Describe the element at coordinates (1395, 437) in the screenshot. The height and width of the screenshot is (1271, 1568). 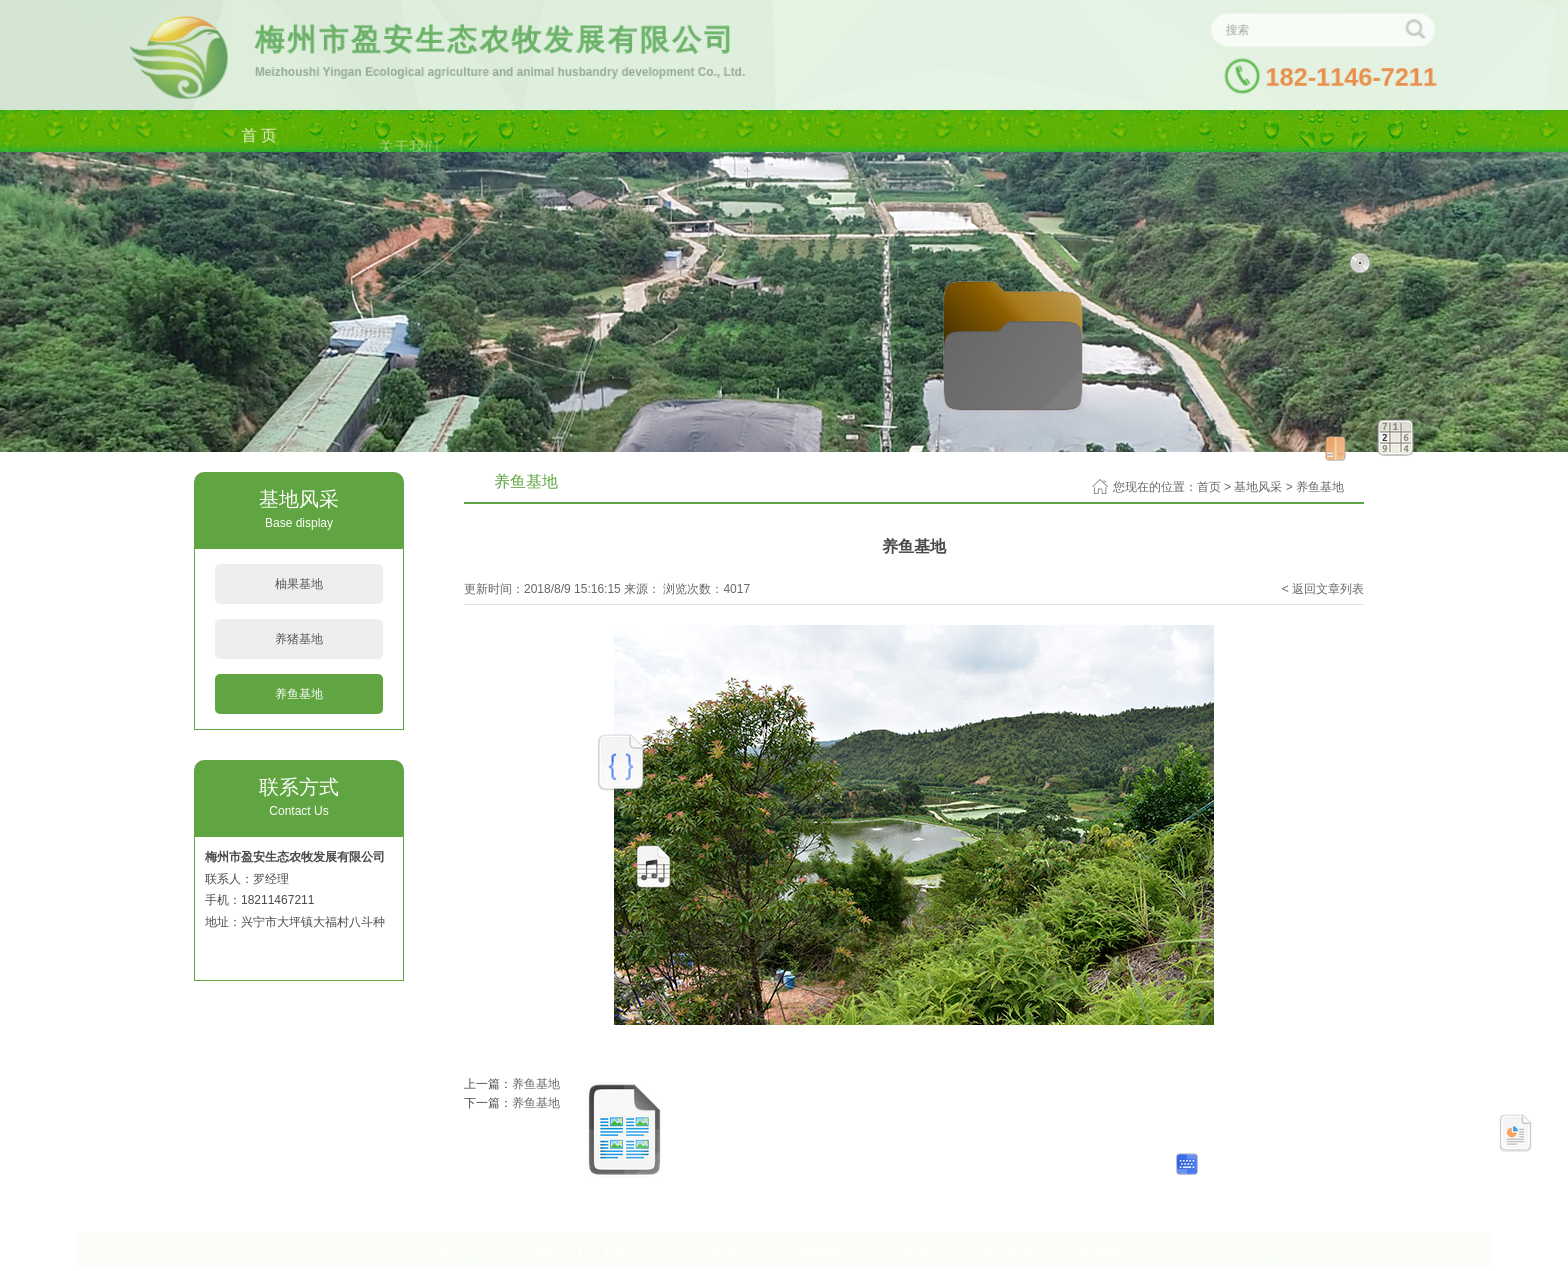
I see `open sudoku puzzle game` at that location.